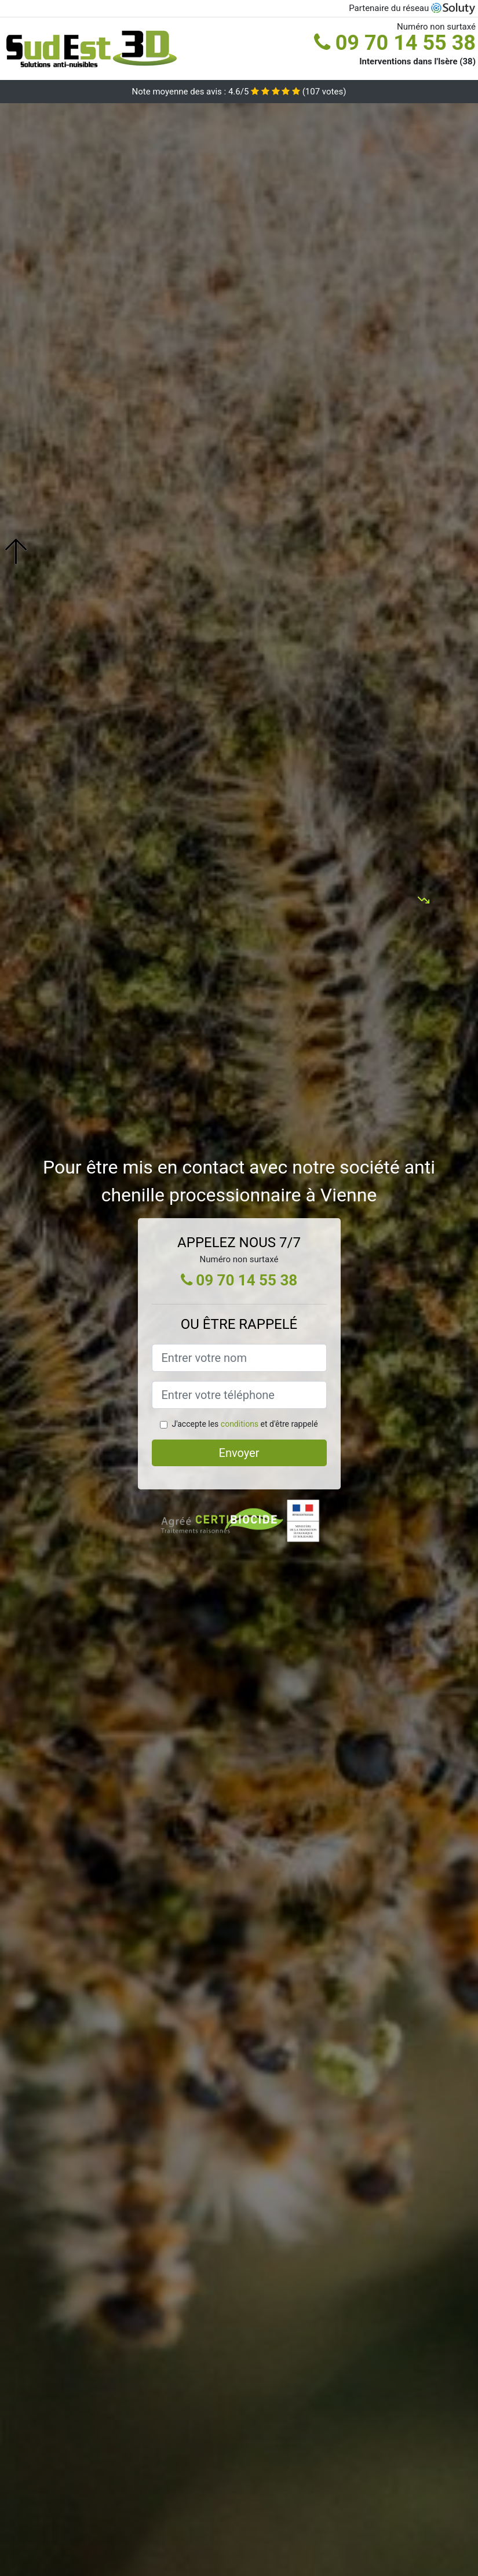  I want to click on indicates a downward trend or declining metrics, so click(424, 900).